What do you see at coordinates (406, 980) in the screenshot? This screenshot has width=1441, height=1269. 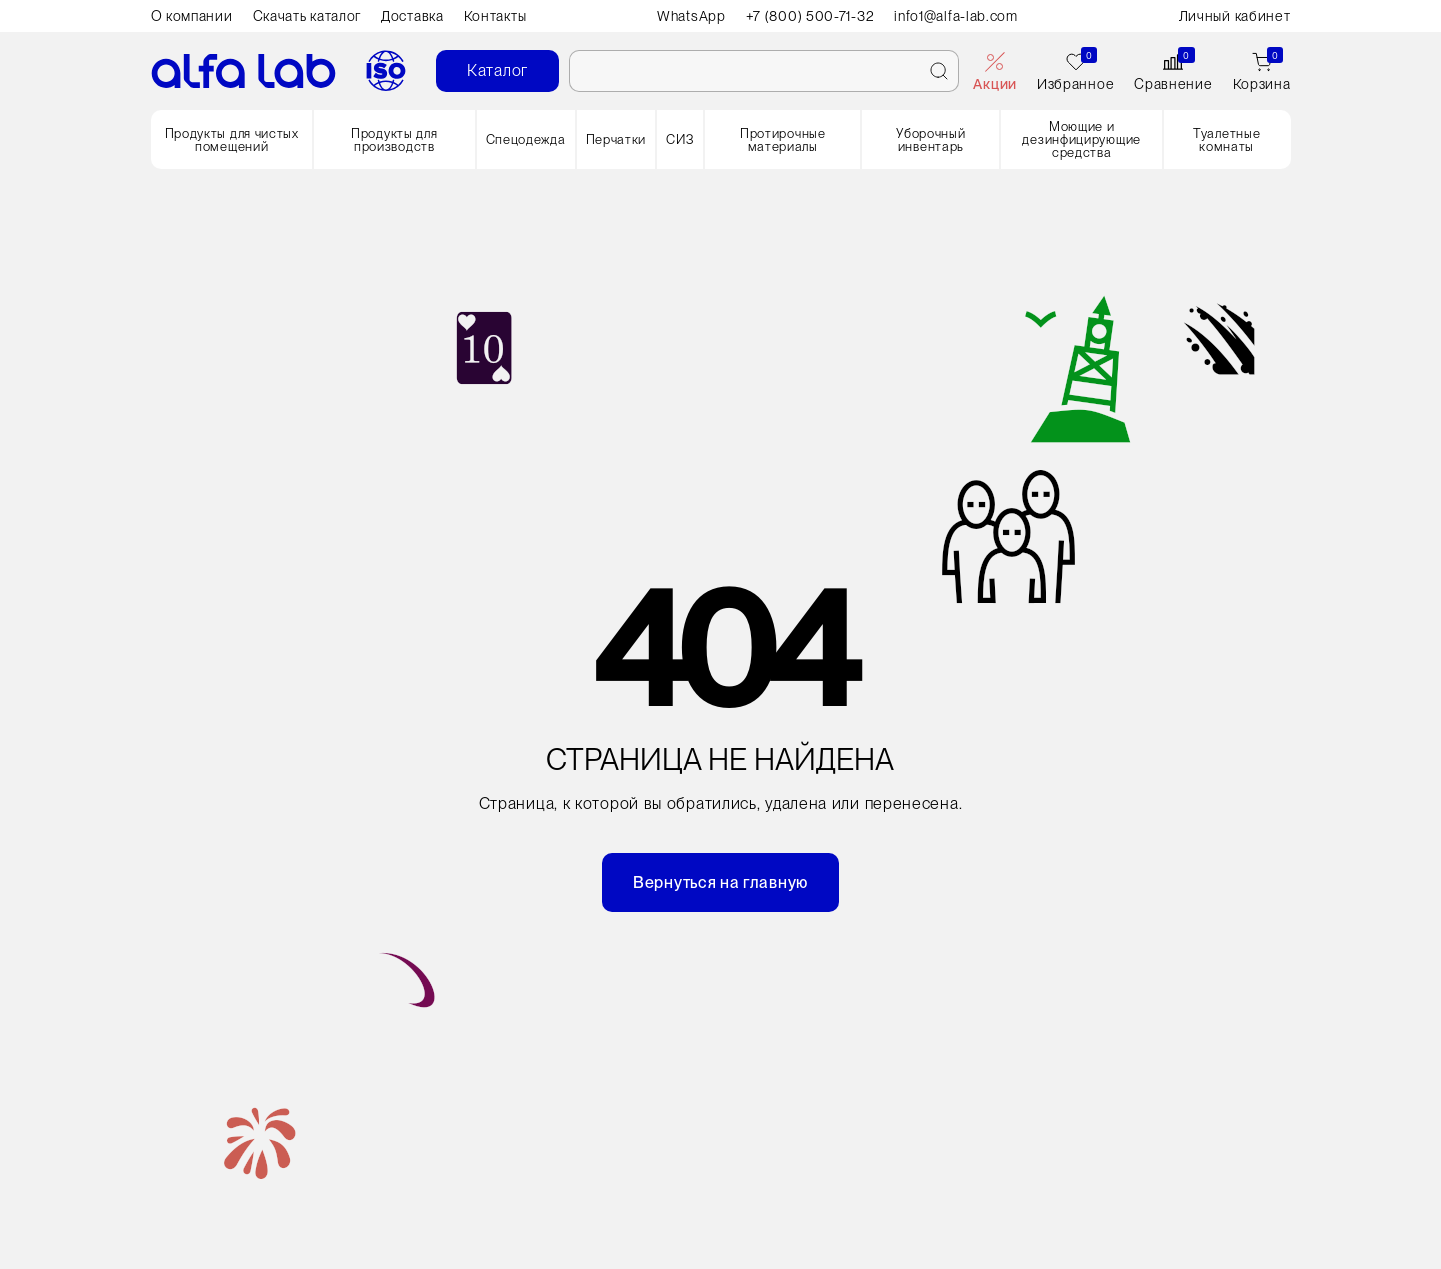 I see `perform a quick attack or slash action` at bounding box center [406, 980].